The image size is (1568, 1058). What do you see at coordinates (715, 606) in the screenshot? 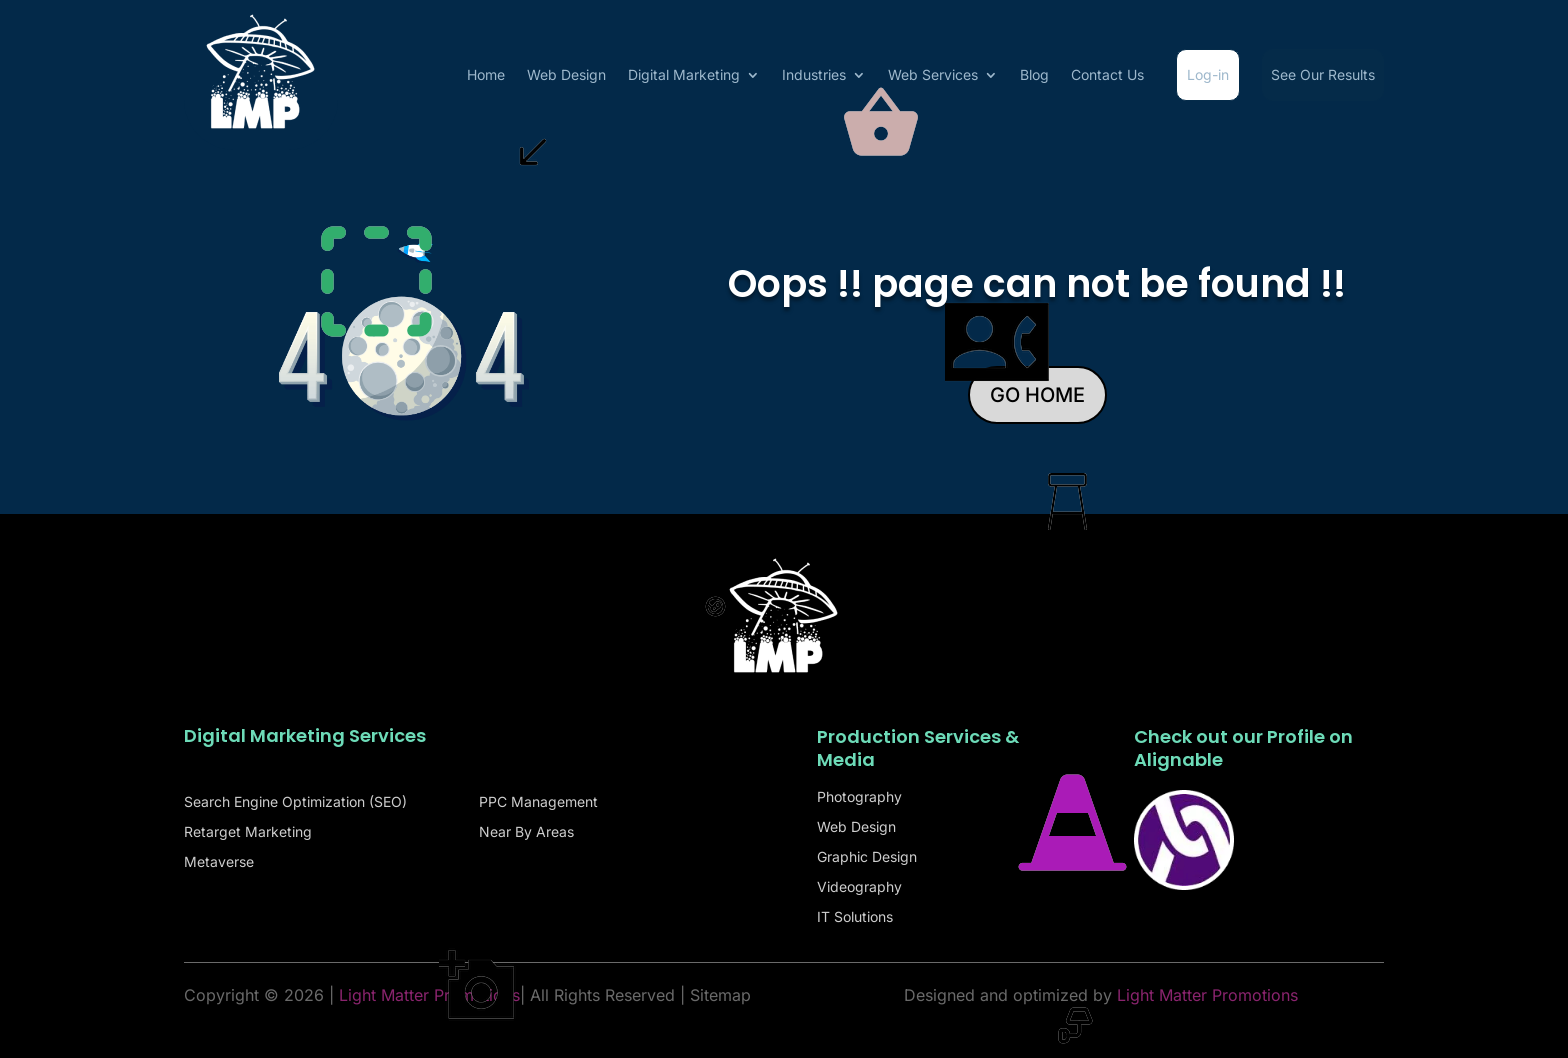
I see `open steam gaming platform` at bounding box center [715, 606].